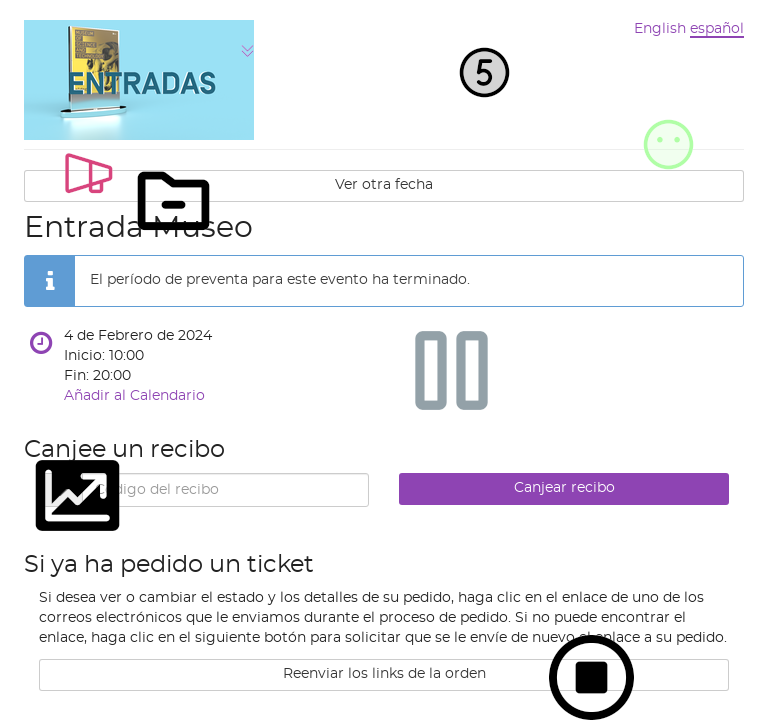  What do you see at coordinates (247, 50) in the screenshot?
I see `expand content or show more items` at bounding box center [247, 50].